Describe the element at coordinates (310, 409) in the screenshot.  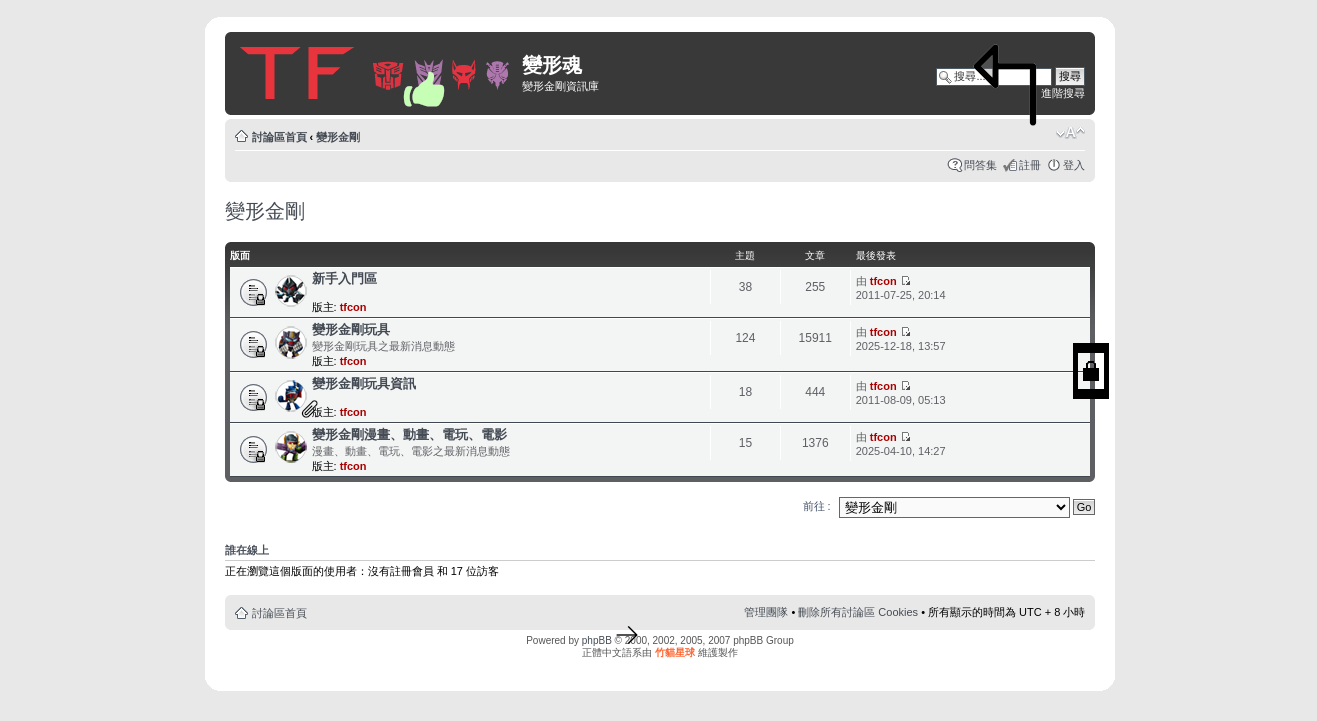
I see `attach a file to your message` at that location.